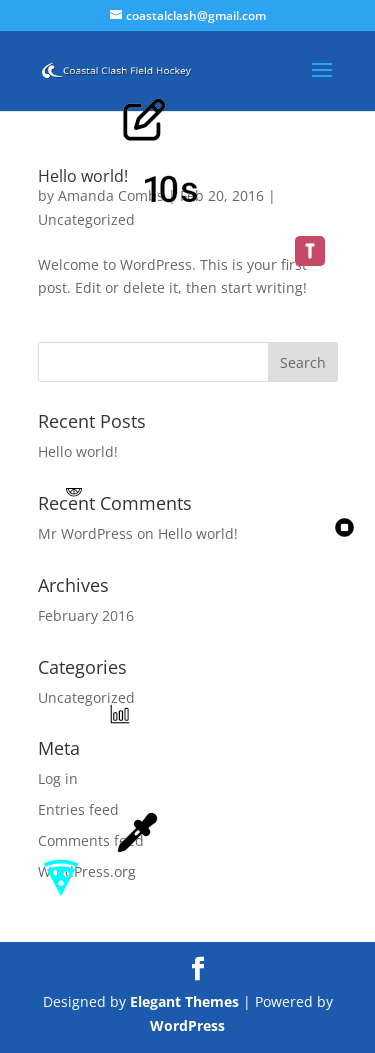 The image size is (375, 1053). I want to click on edit or compose a new document, so click(144, 119).